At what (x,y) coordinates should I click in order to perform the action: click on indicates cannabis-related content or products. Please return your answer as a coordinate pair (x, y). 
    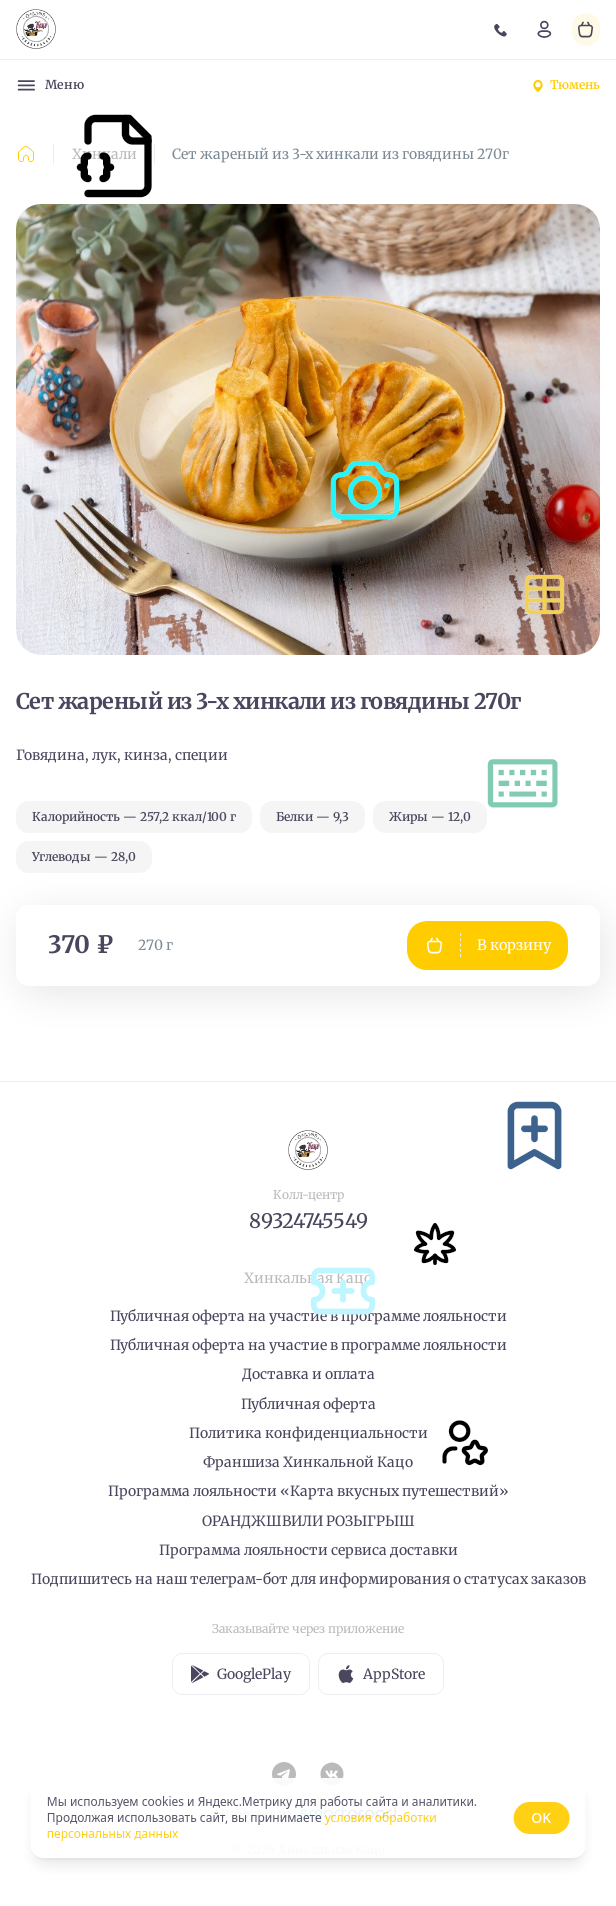
    Looking at the image, I should click on (435, 1244).